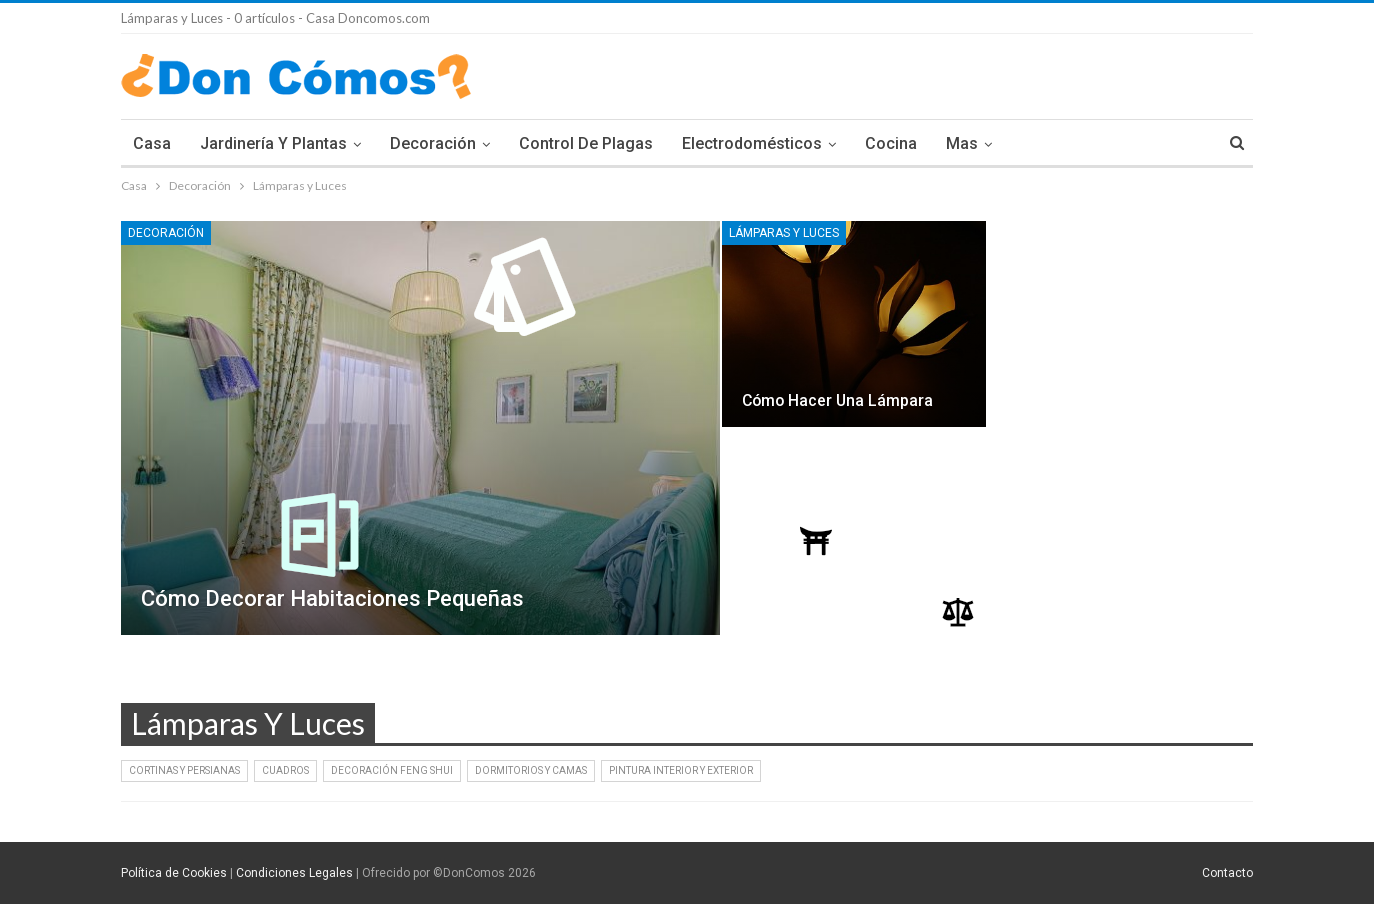  I want to click on open a PowerPoint presentation file, so click(320, 535).